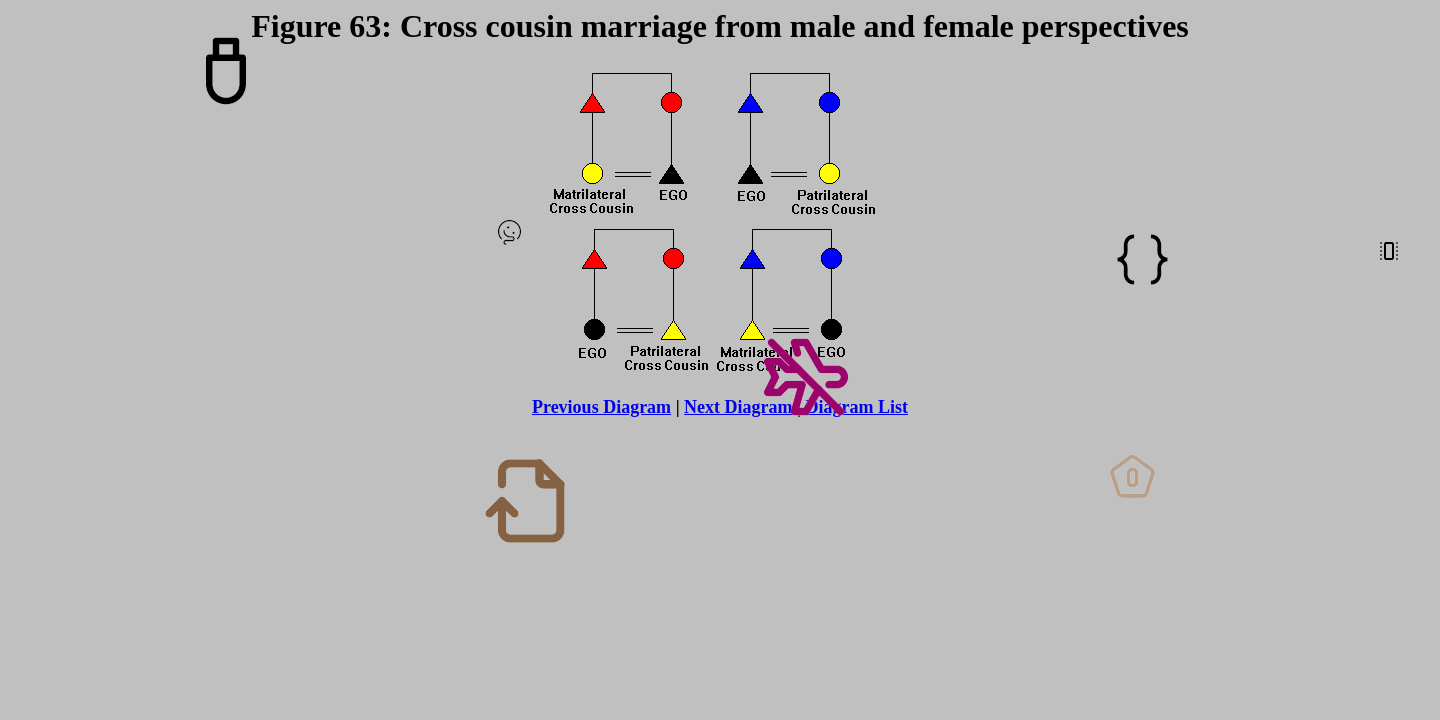 The width and height of the screenshot is (1440, 720). Describe the element at coordinates (1132, 477) in the screenshot. I see `indicates item zero or starting position in a sequence` at that location.